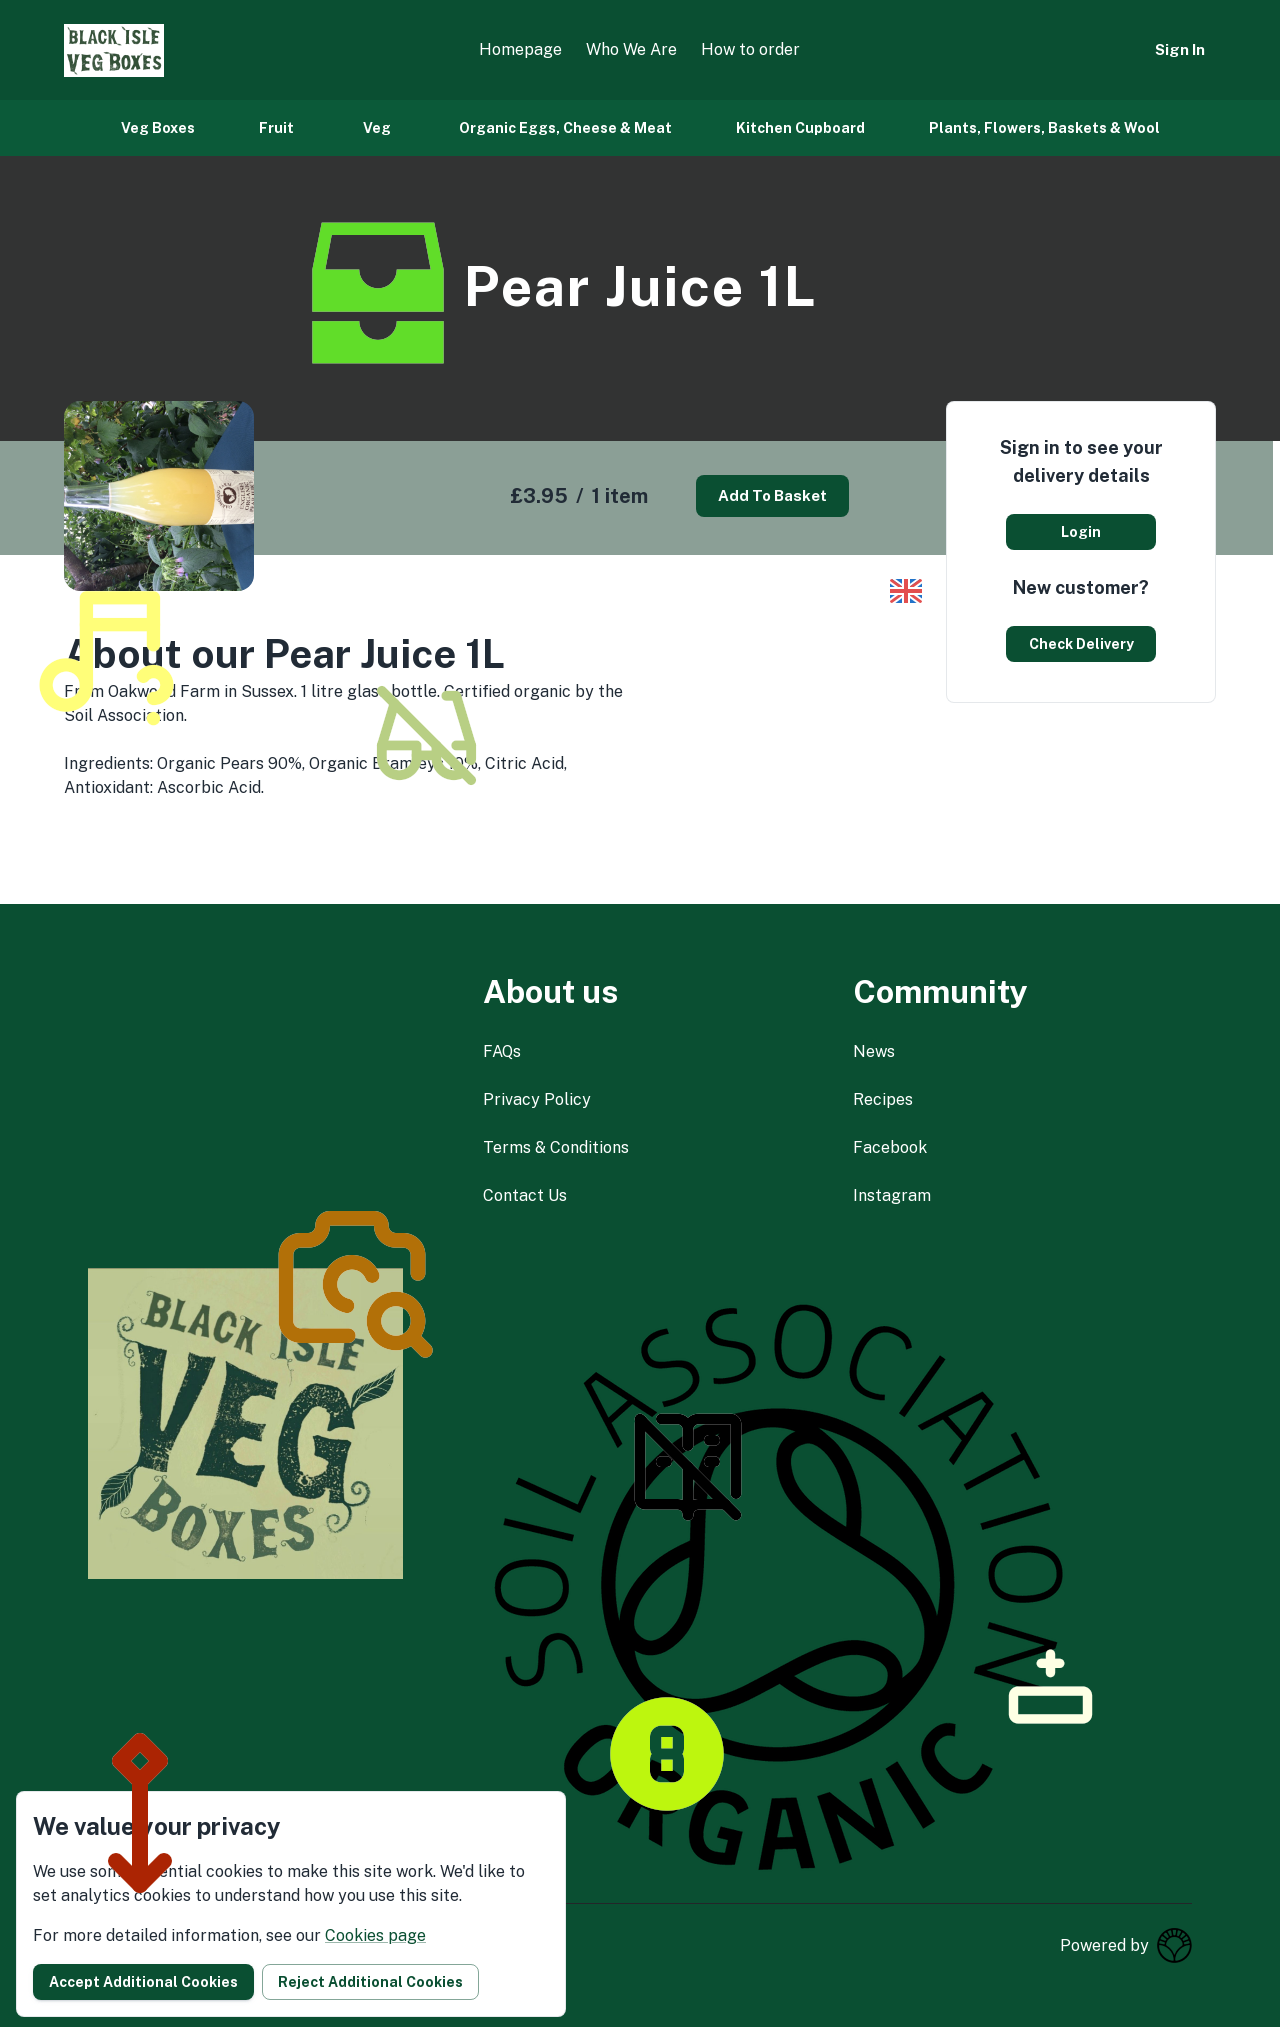 The image size is (1280, 2027). I want to click on indicates step 8 in a multi-step process, so click(667, 1754).